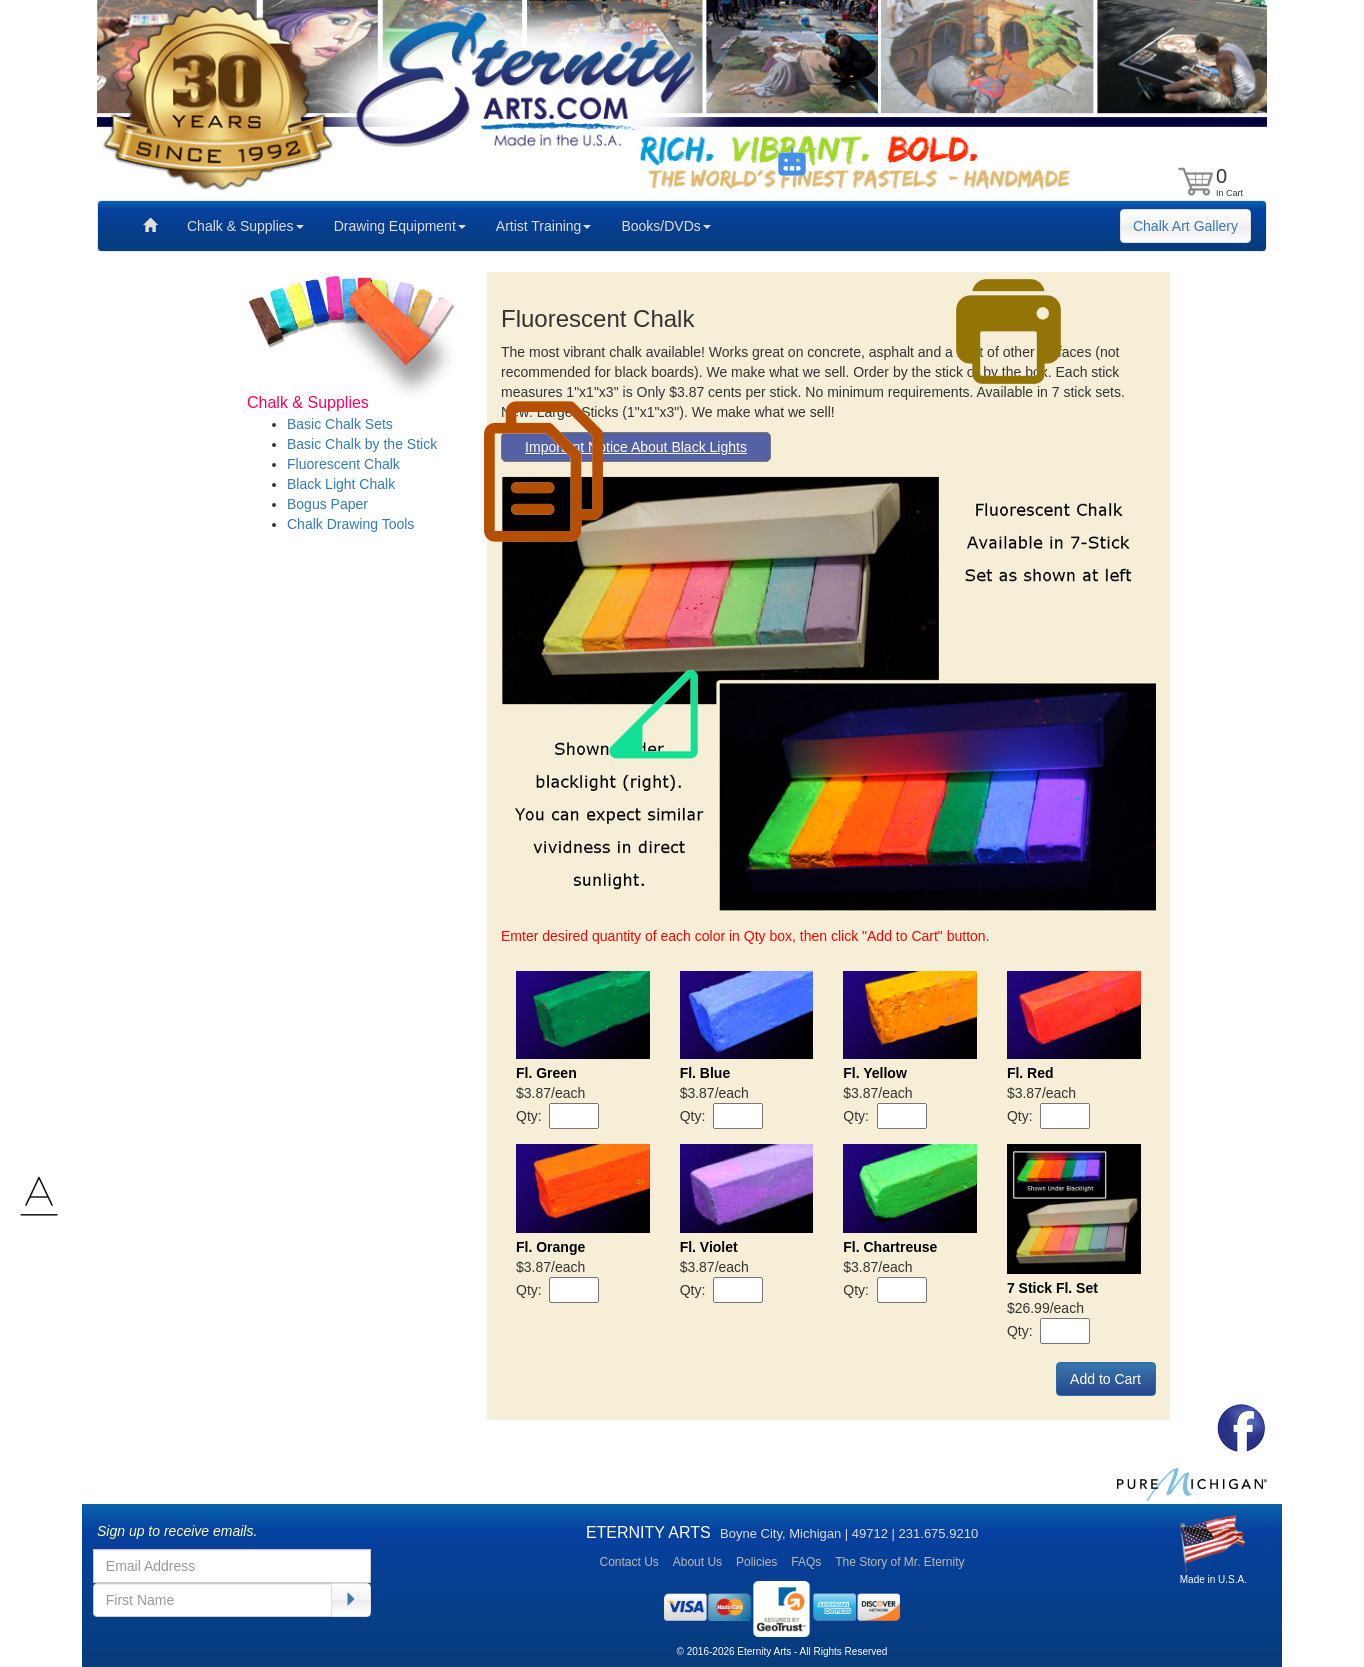  What do you see at coordinates (792, 163) in the screenshot?
I see `access AI assistant or chatbot features` at bounding box center [792, 163].